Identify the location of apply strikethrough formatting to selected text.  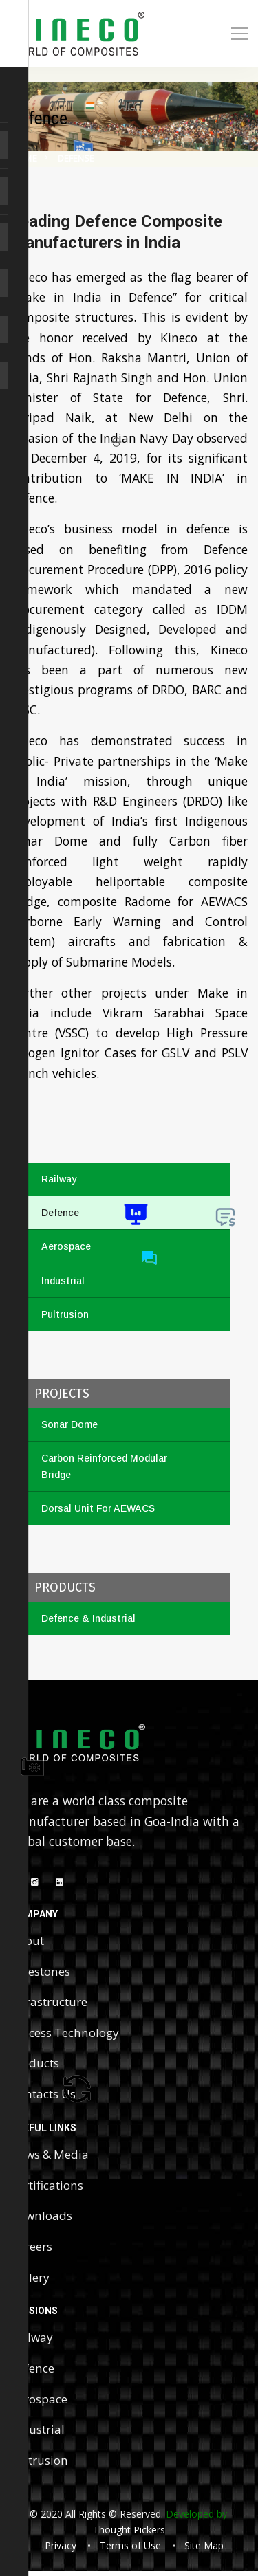
(116, 442).